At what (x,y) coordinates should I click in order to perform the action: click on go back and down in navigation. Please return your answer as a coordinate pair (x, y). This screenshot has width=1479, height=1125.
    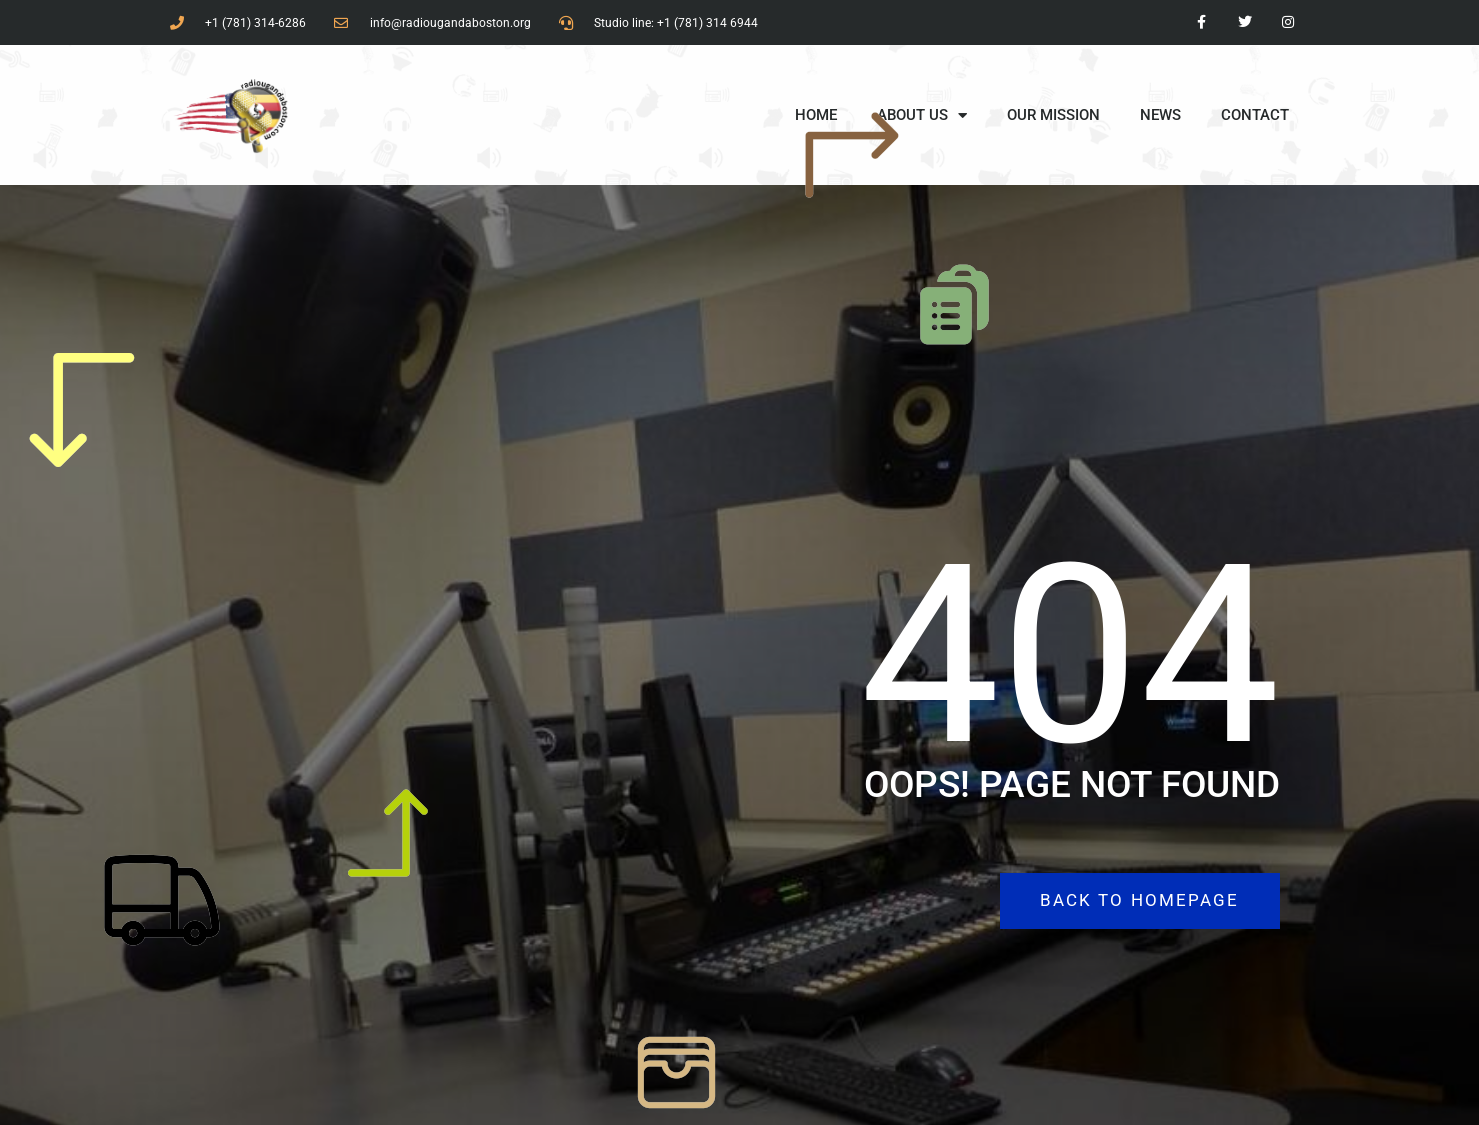
    Looking at the image, I should click on (82, 410).